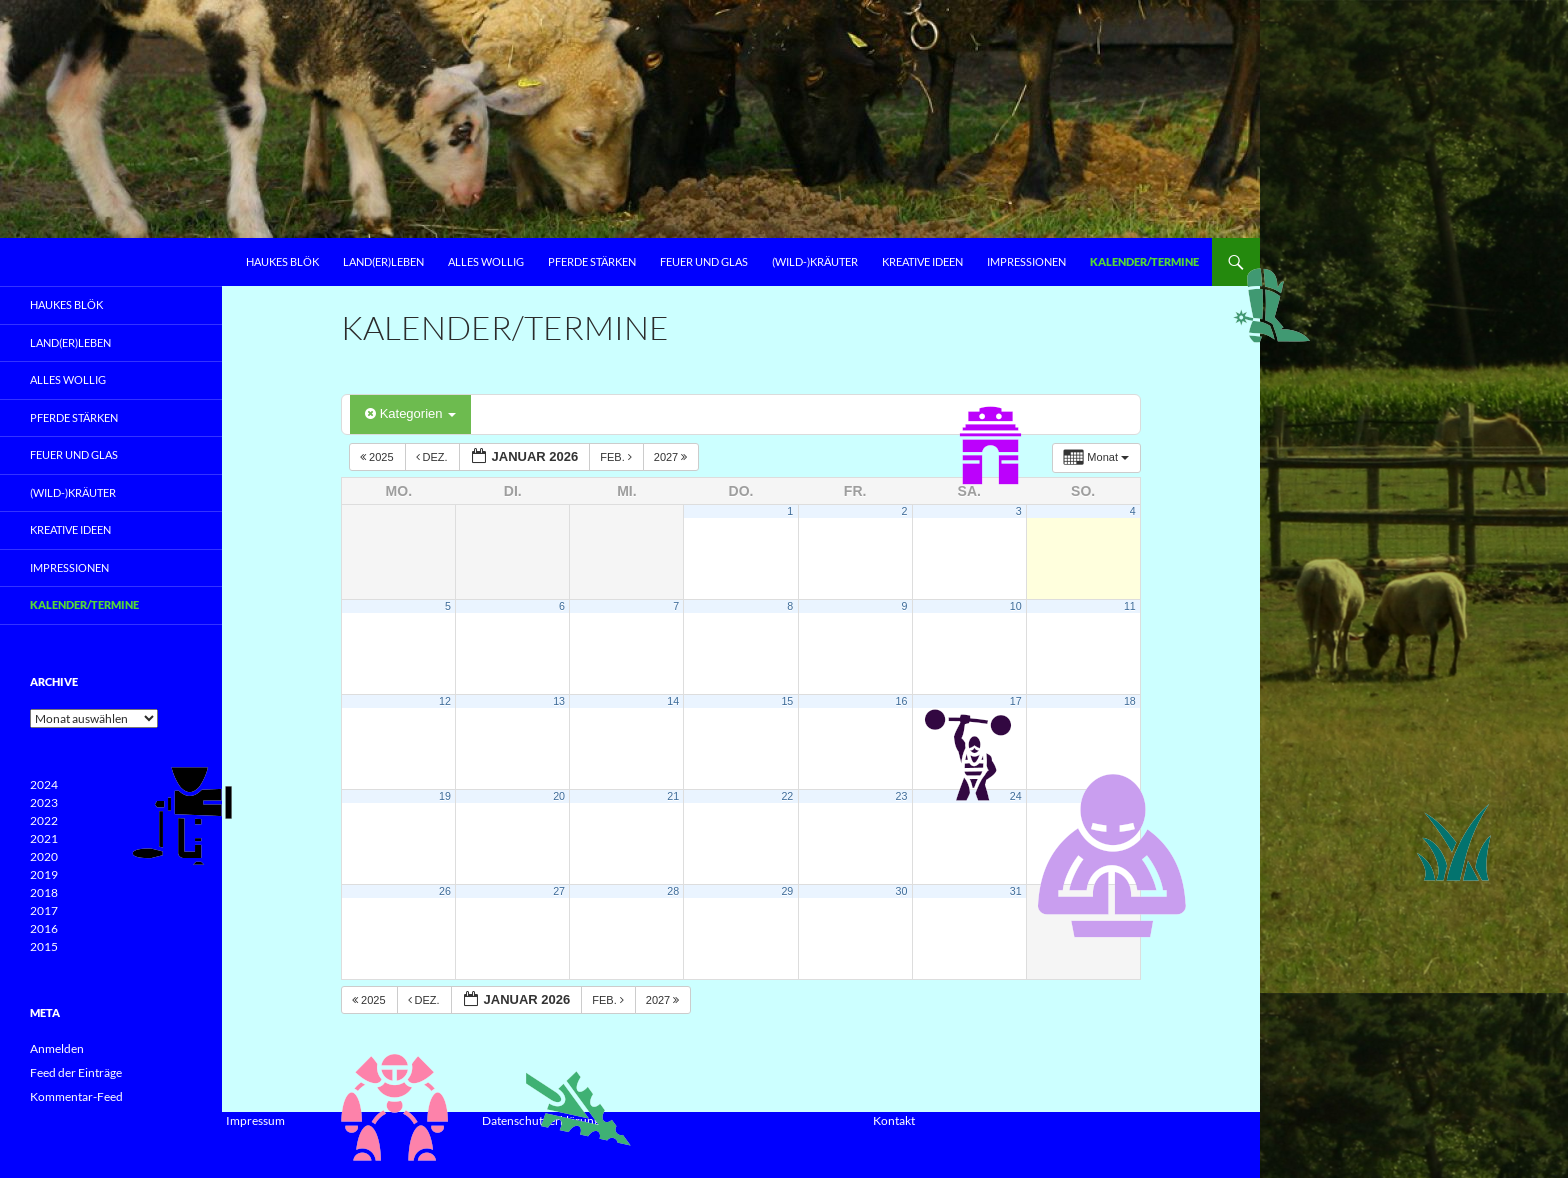  What do you see at coordinates (990, 442) in the screenshot?
I see `view India Gate landmark information` at bounding box center [990, 442].